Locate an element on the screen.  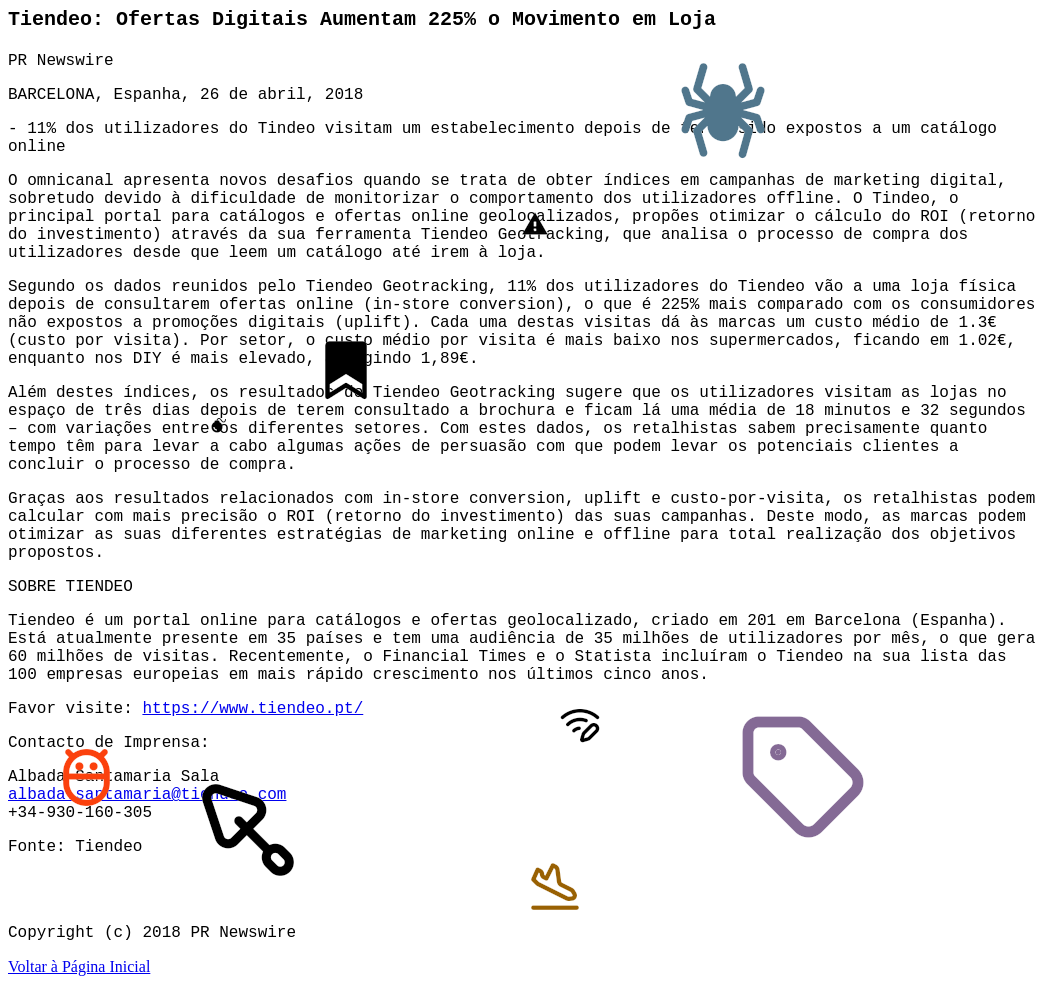
indicates a destructive or dangerous action is located at coordinates (218, 425).